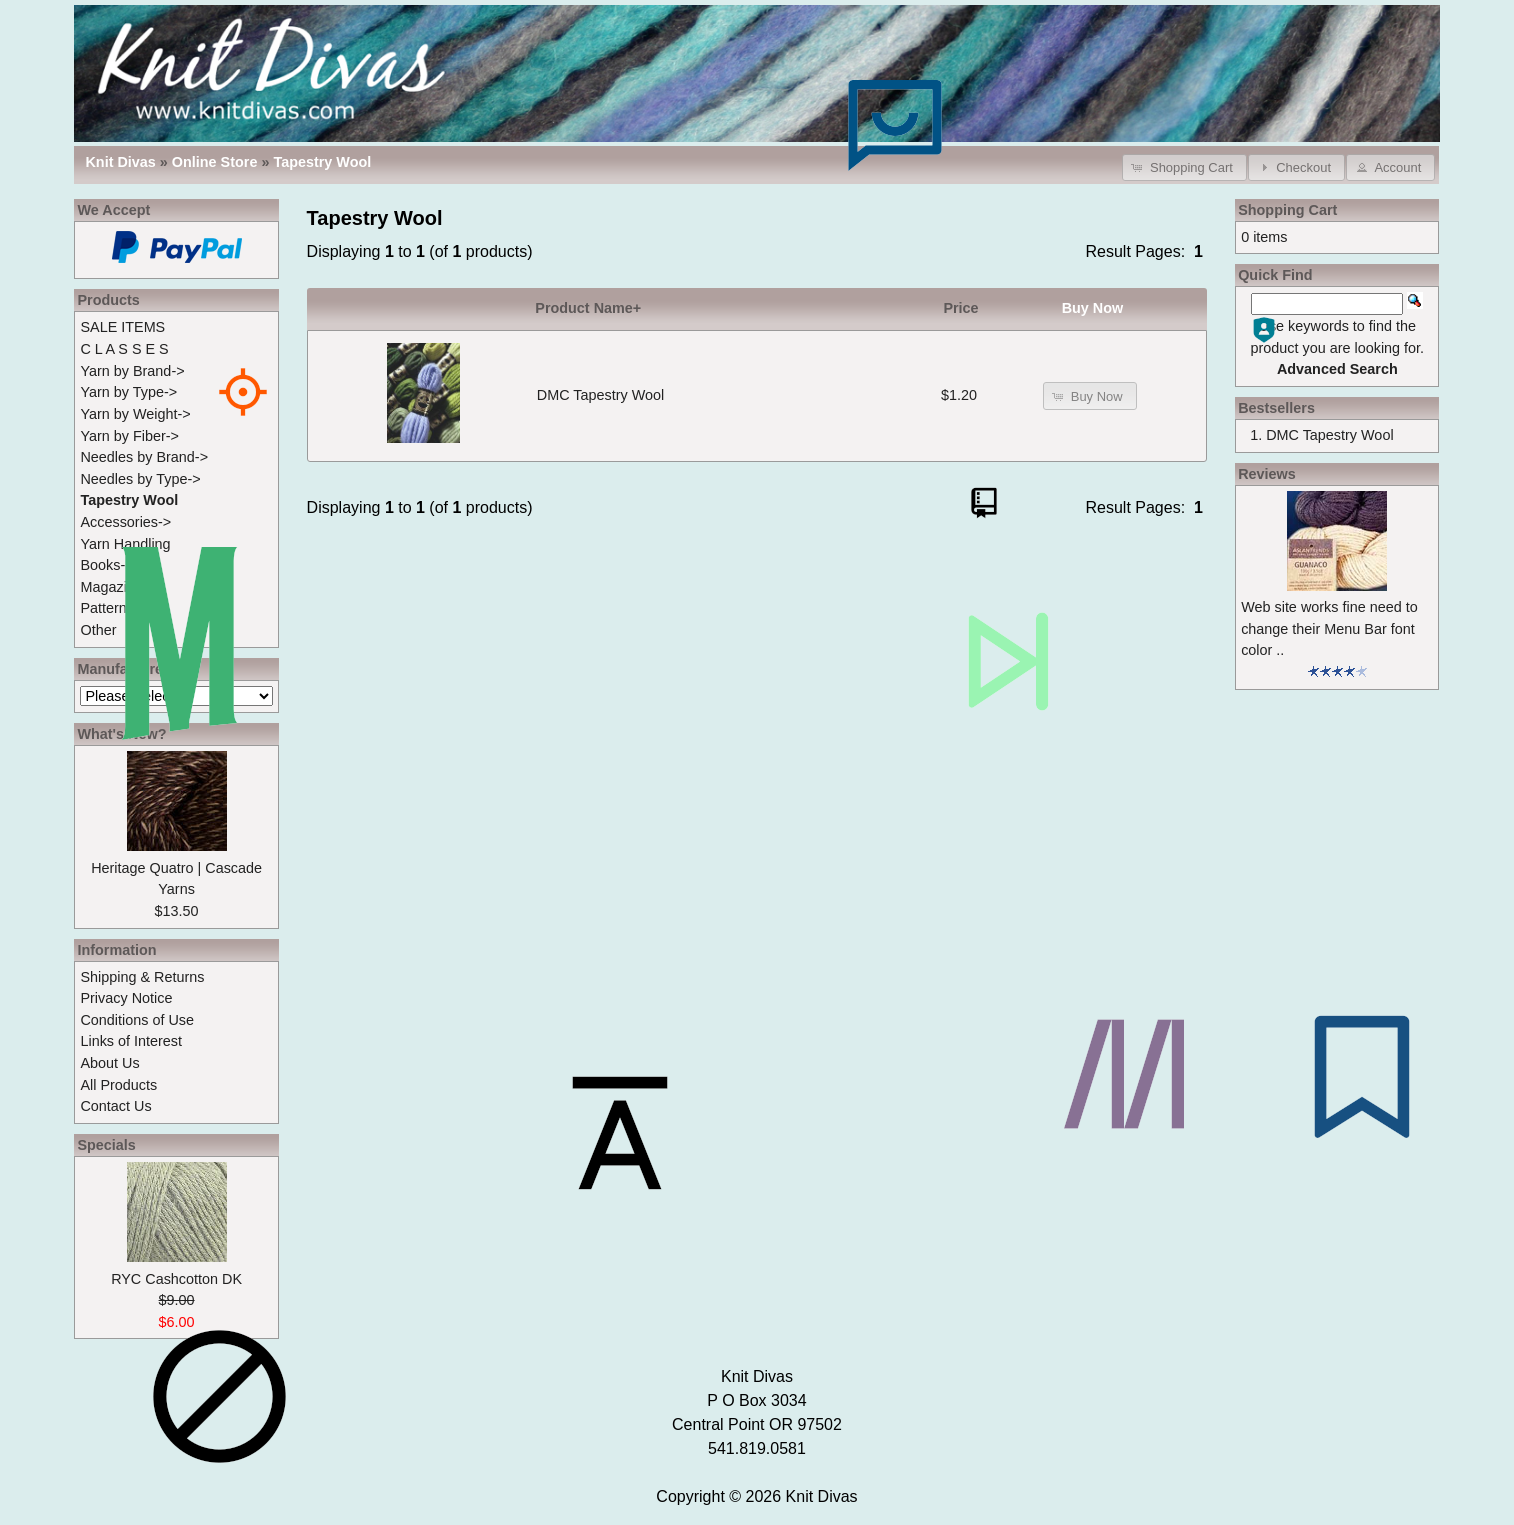  What do you see at coordinates (1124, 1074) in the screenshot?
I see `visit MDN Web Docs for developer documentation` at bounding box center [1124, 1074].